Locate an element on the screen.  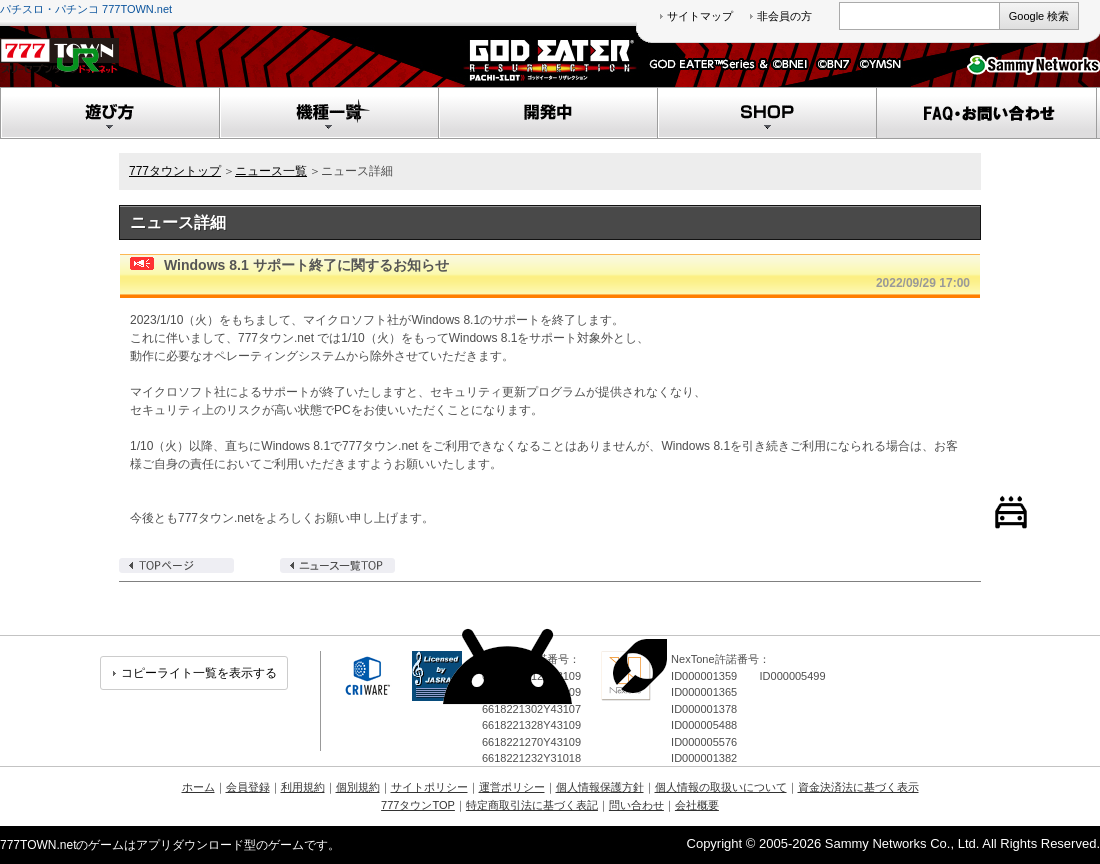
visit mintlify documentation platform is located at coordinates (640, 666).